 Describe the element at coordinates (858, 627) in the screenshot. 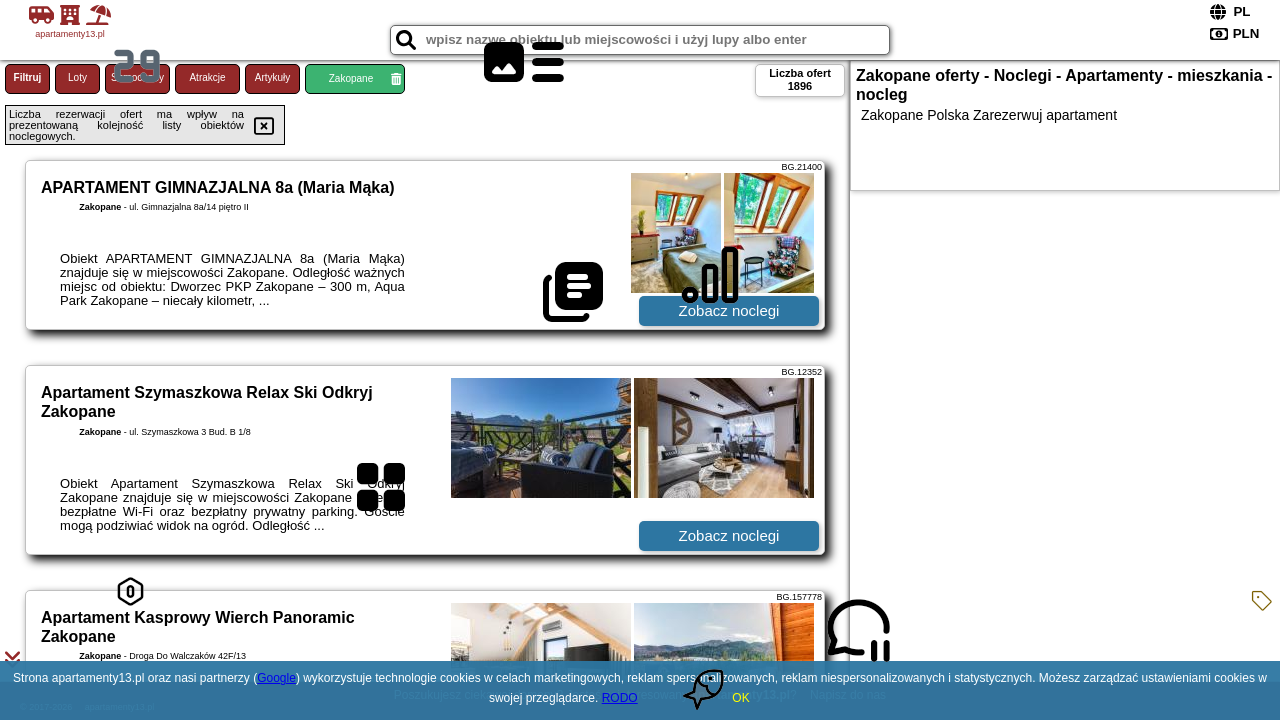

I see `pause message notifications` at that location.